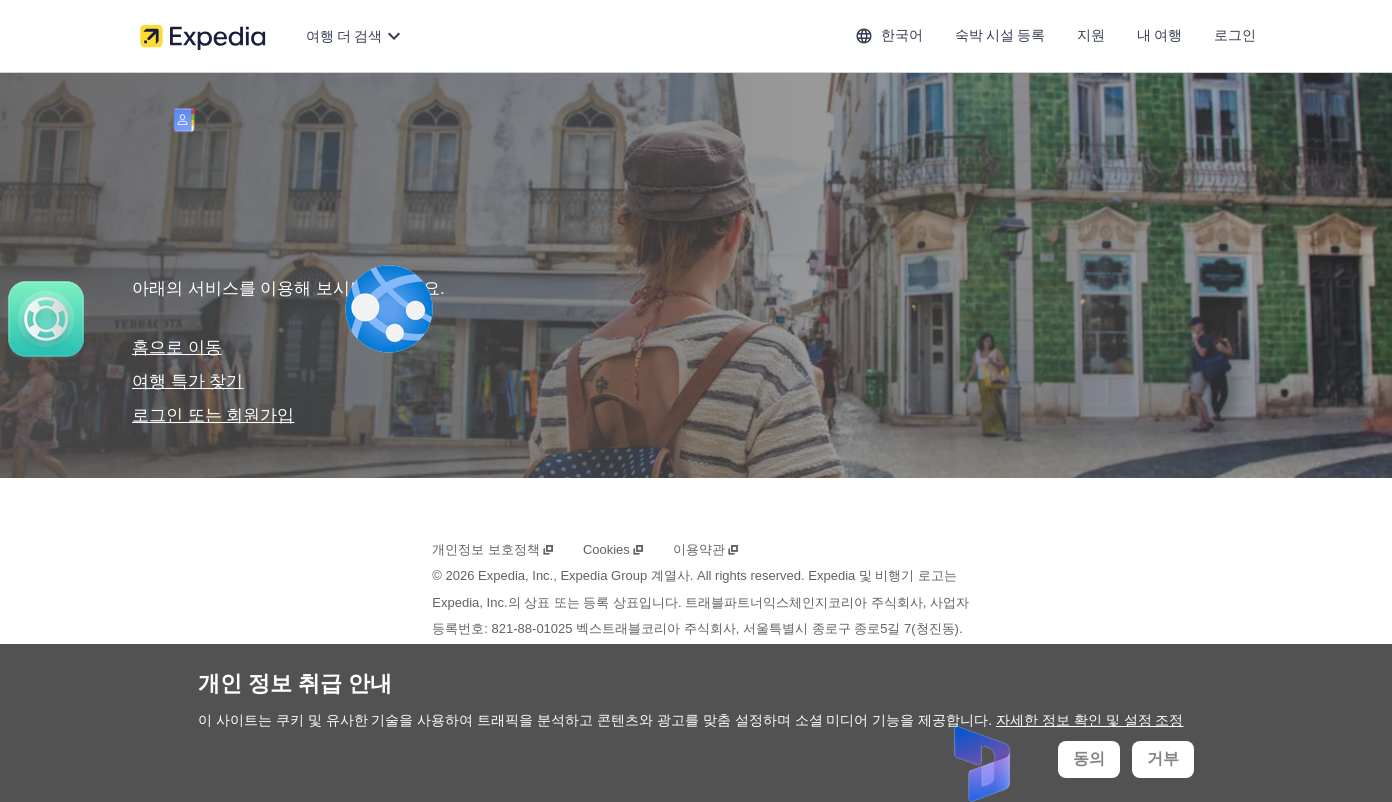 Image resolution: width=1392 pixels, height=802 pixels. I want to click on open Microsoft Dynamics app, so click(983, 764).